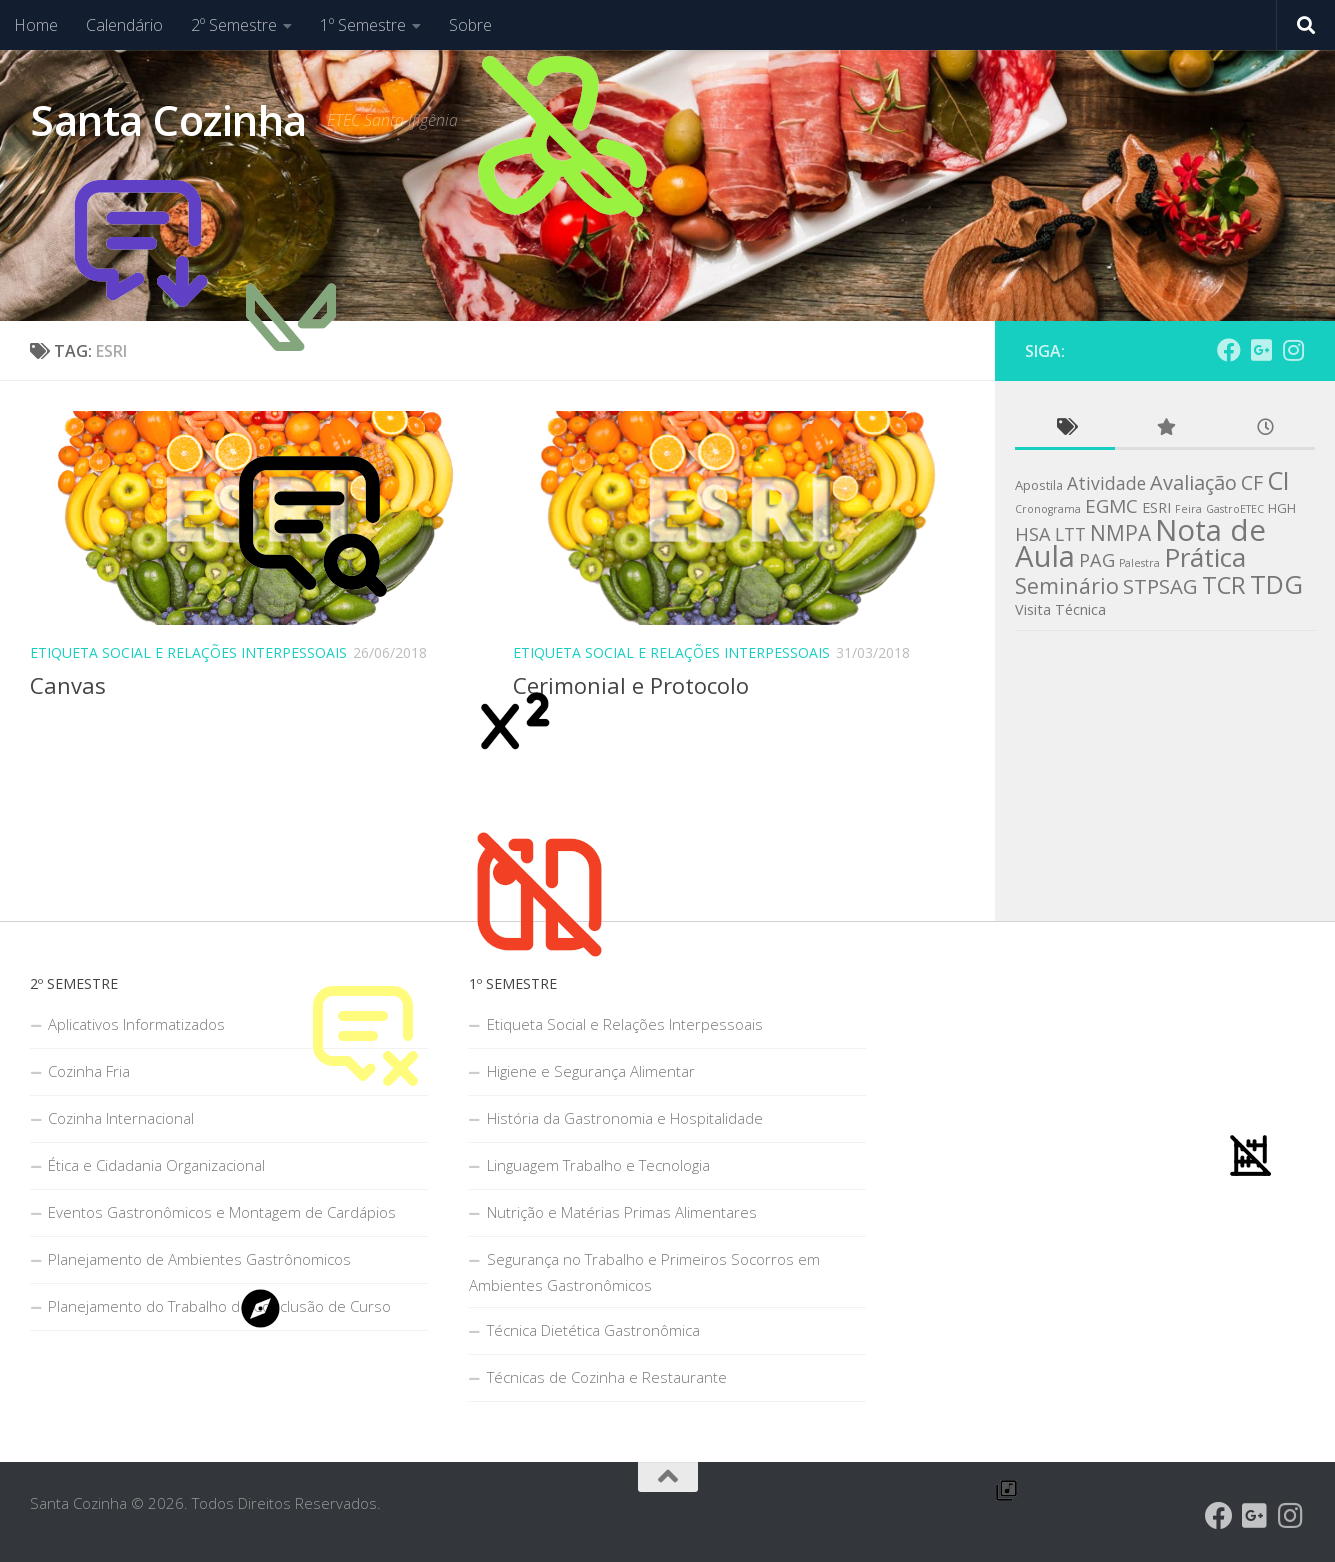 Image resolution: width=1335 pixels, height=1562 pixels. Describe the element at coordinates (1250, 1155) in the screenshot. I see `disable calculation or counting feature` at that location.